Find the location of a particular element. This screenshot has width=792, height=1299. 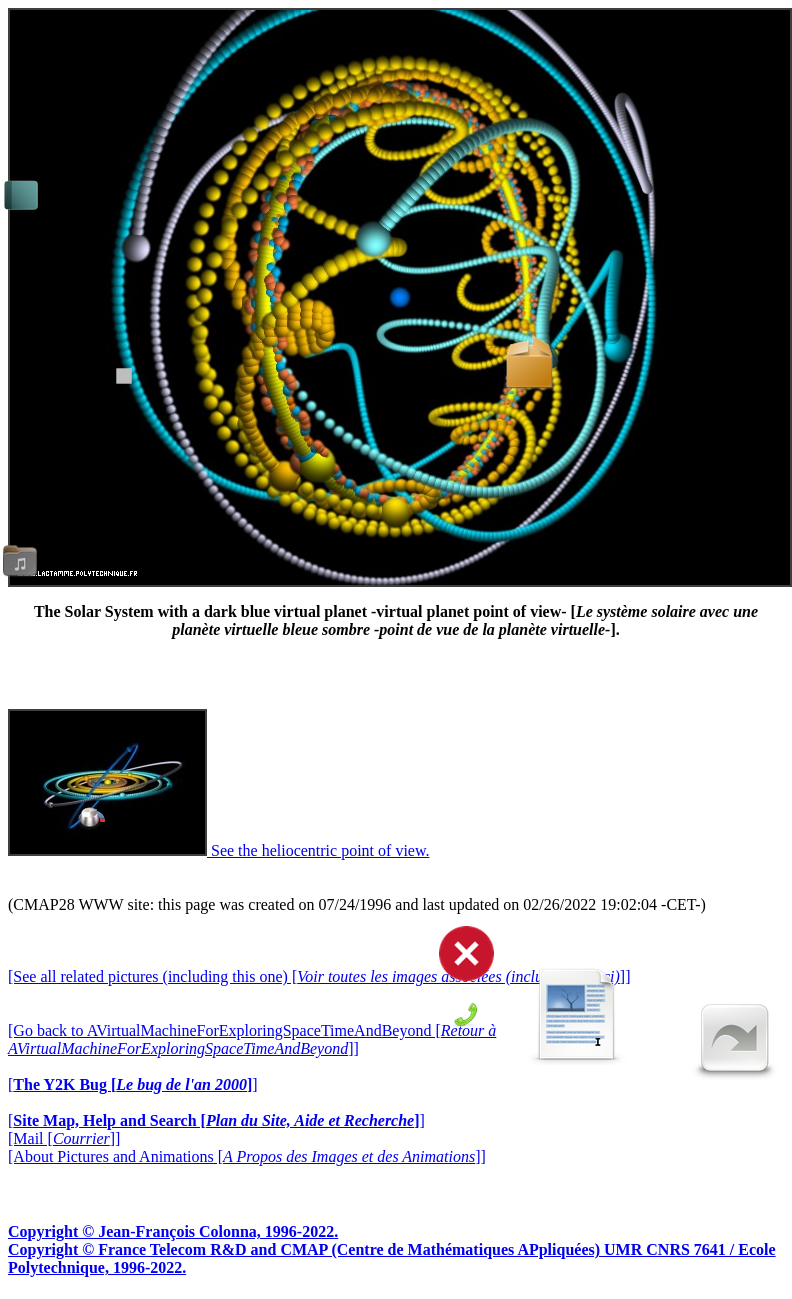

close or exit the application is located at coordinates (466, 953).